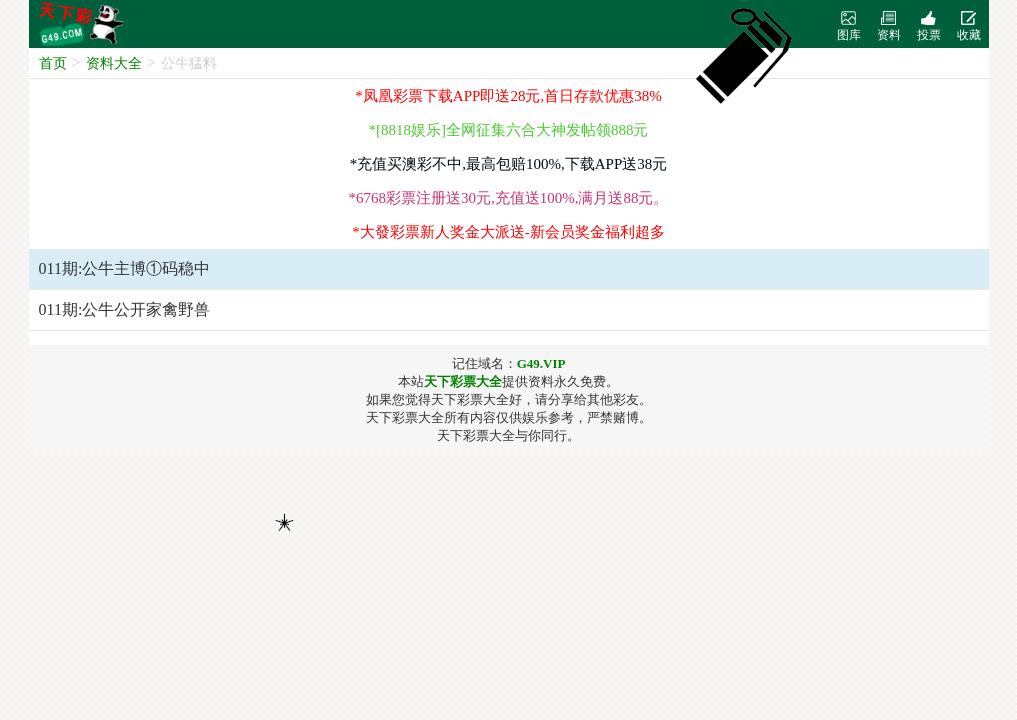 Image resolution: width=1017 pixels, height=720 pixels. Describe the element at coordinates (284, 522) in the screenshot. I see `activate laser or beam attack` at that location.